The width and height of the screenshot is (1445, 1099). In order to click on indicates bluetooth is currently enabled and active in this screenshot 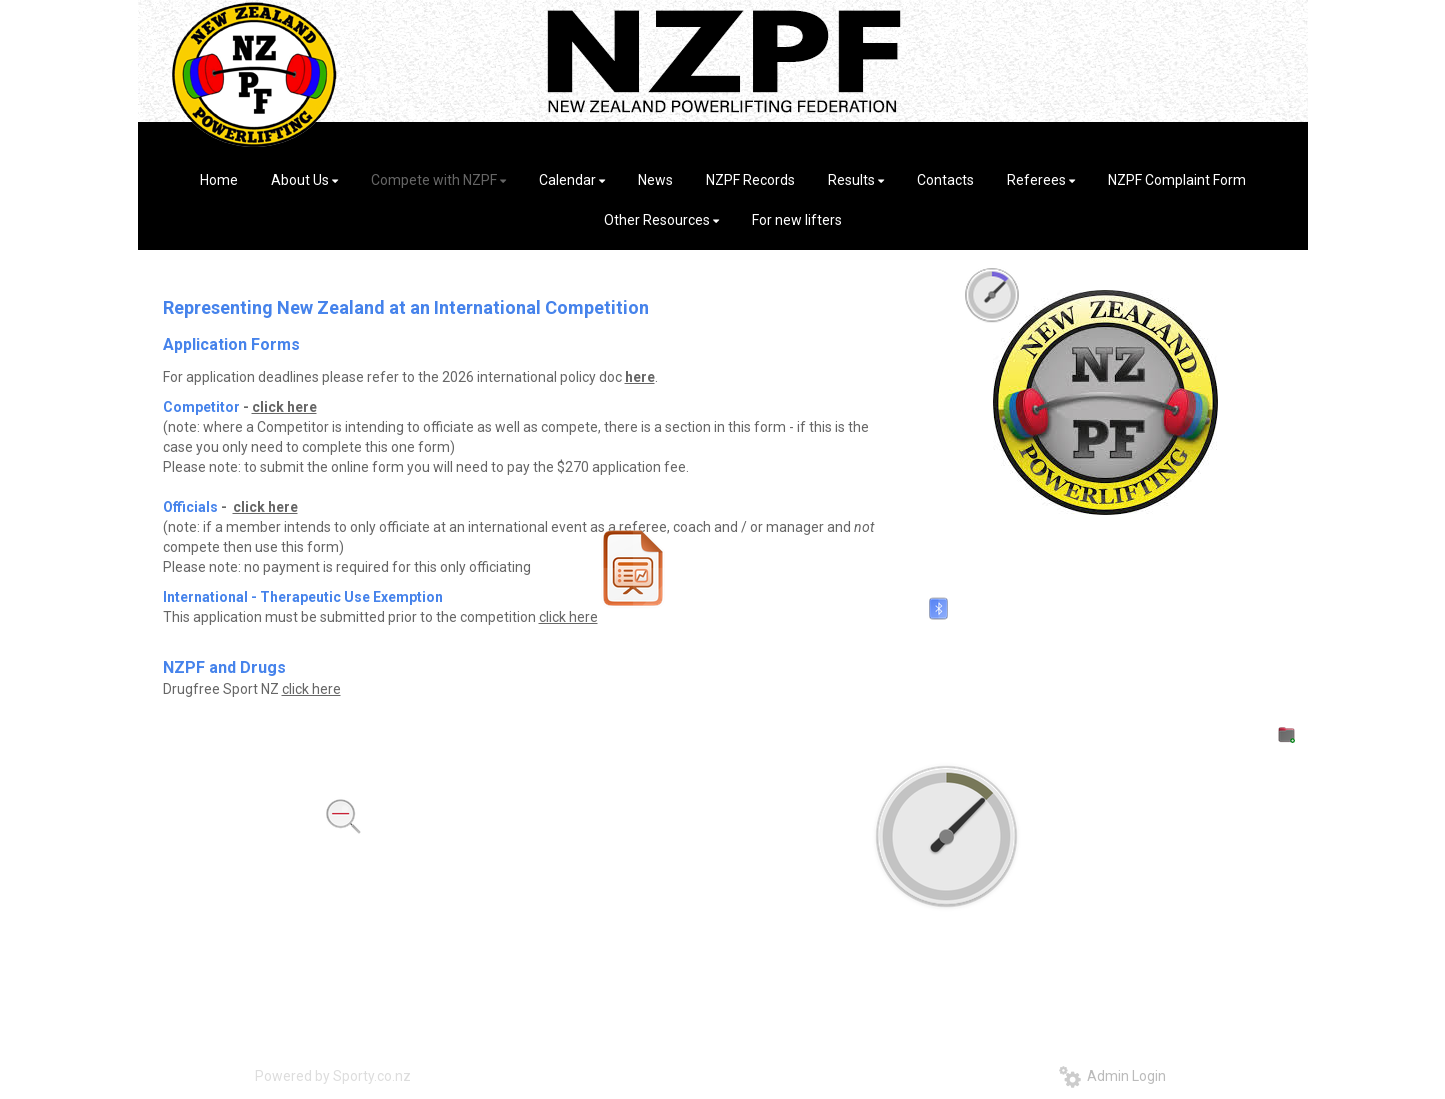, I will do `click(938, 608)`.